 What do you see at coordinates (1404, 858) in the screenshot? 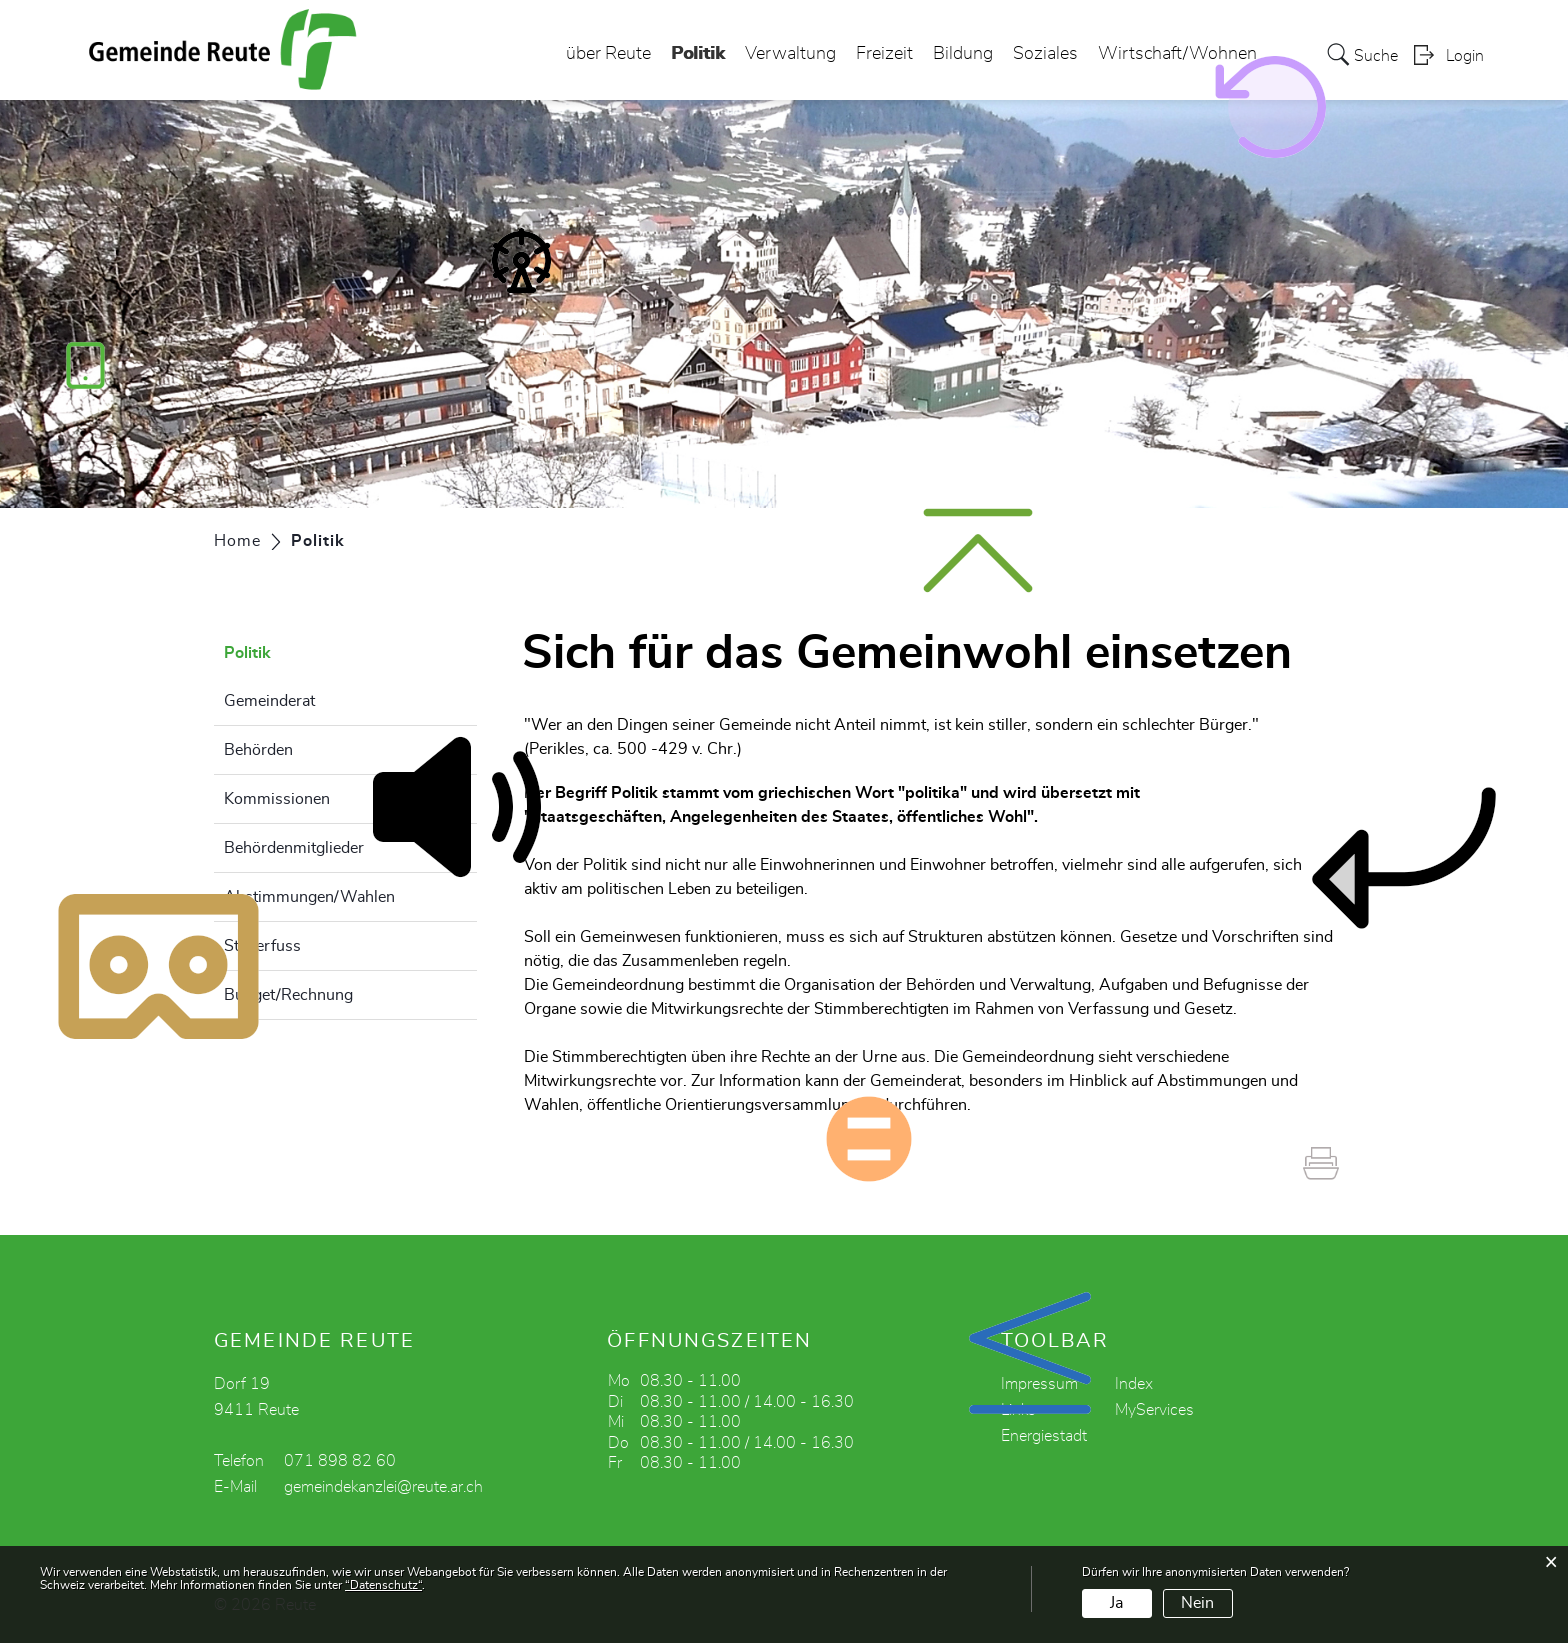
I see `reply to a message or comment` at bounding box center [1404, 858].